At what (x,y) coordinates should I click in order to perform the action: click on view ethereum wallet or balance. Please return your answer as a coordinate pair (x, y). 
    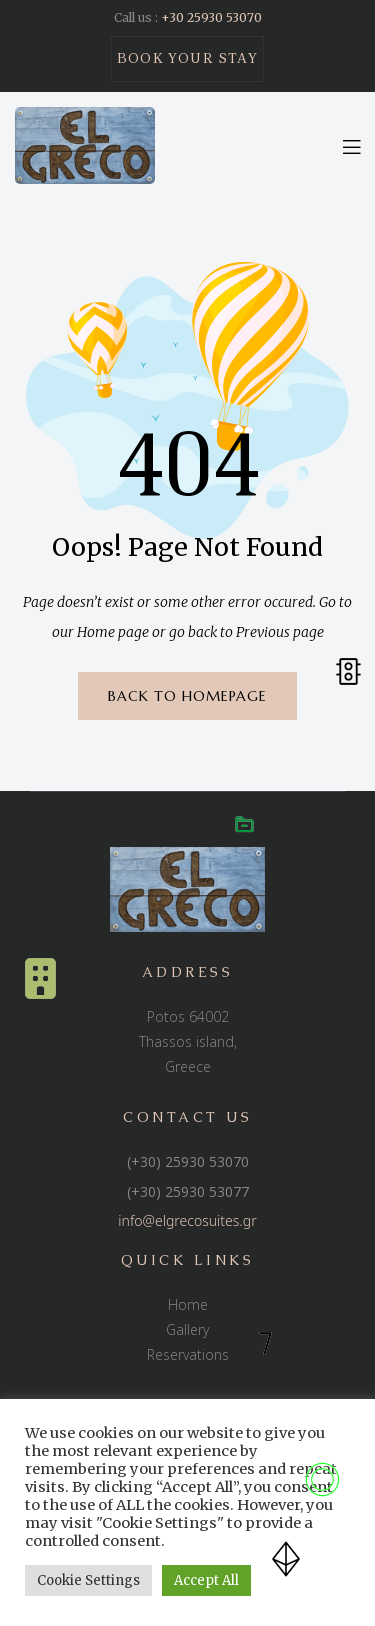
    Looking at the image, I should click on (286, 1559).